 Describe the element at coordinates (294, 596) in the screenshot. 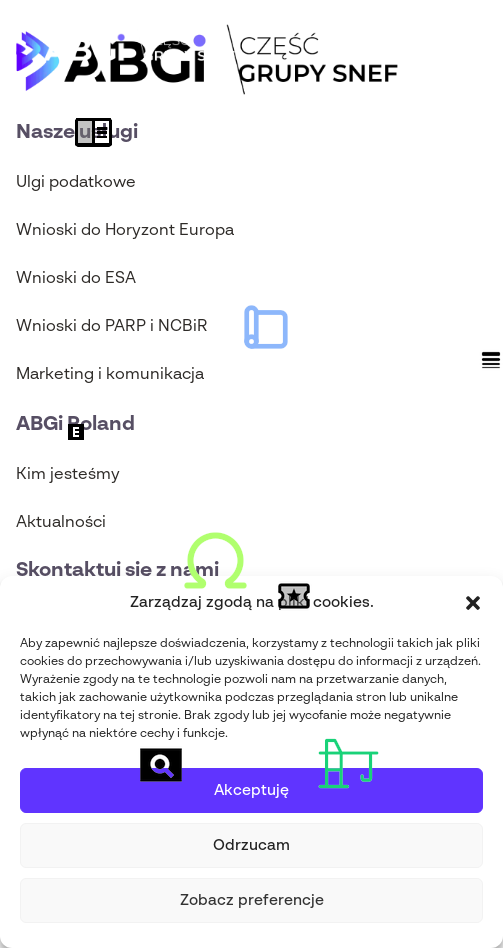

I see `view local events or entertainment` at that location.